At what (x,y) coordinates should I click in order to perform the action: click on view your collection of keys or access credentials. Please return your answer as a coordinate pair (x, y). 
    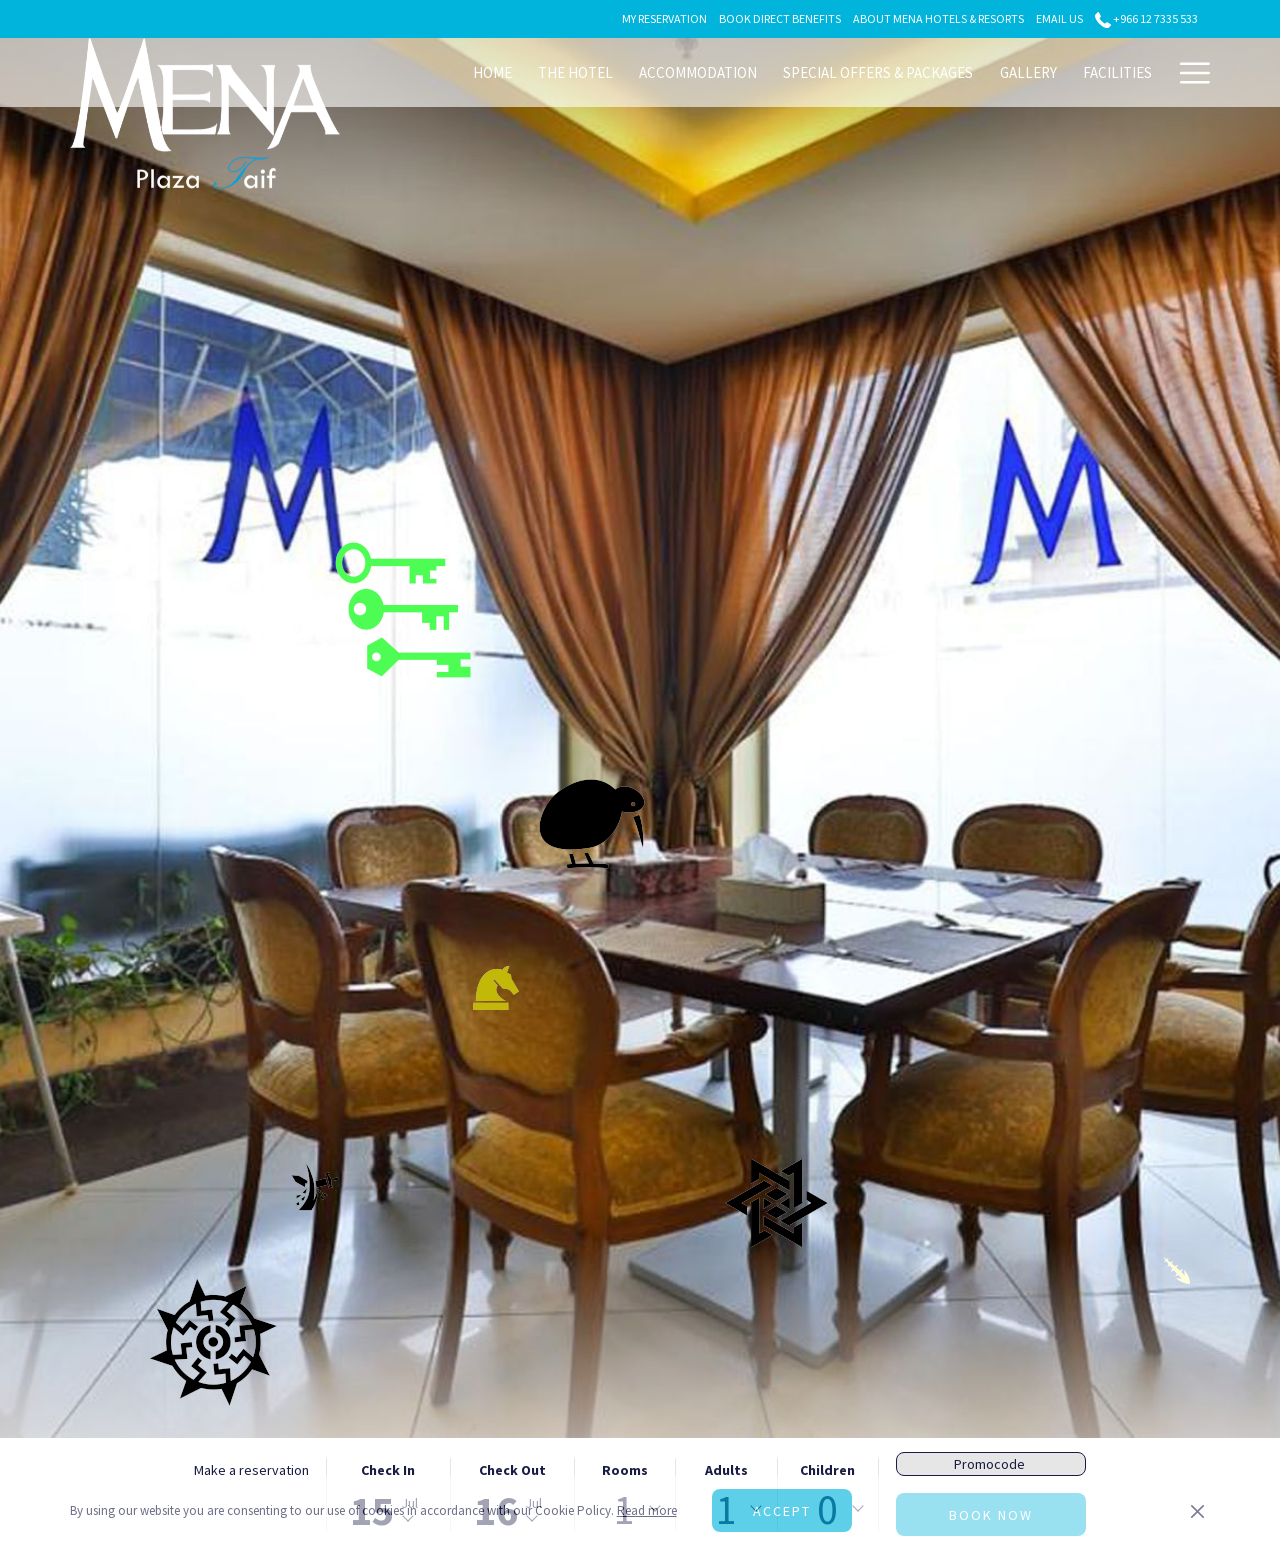
    Looking at the image, I should click on (403, 610).